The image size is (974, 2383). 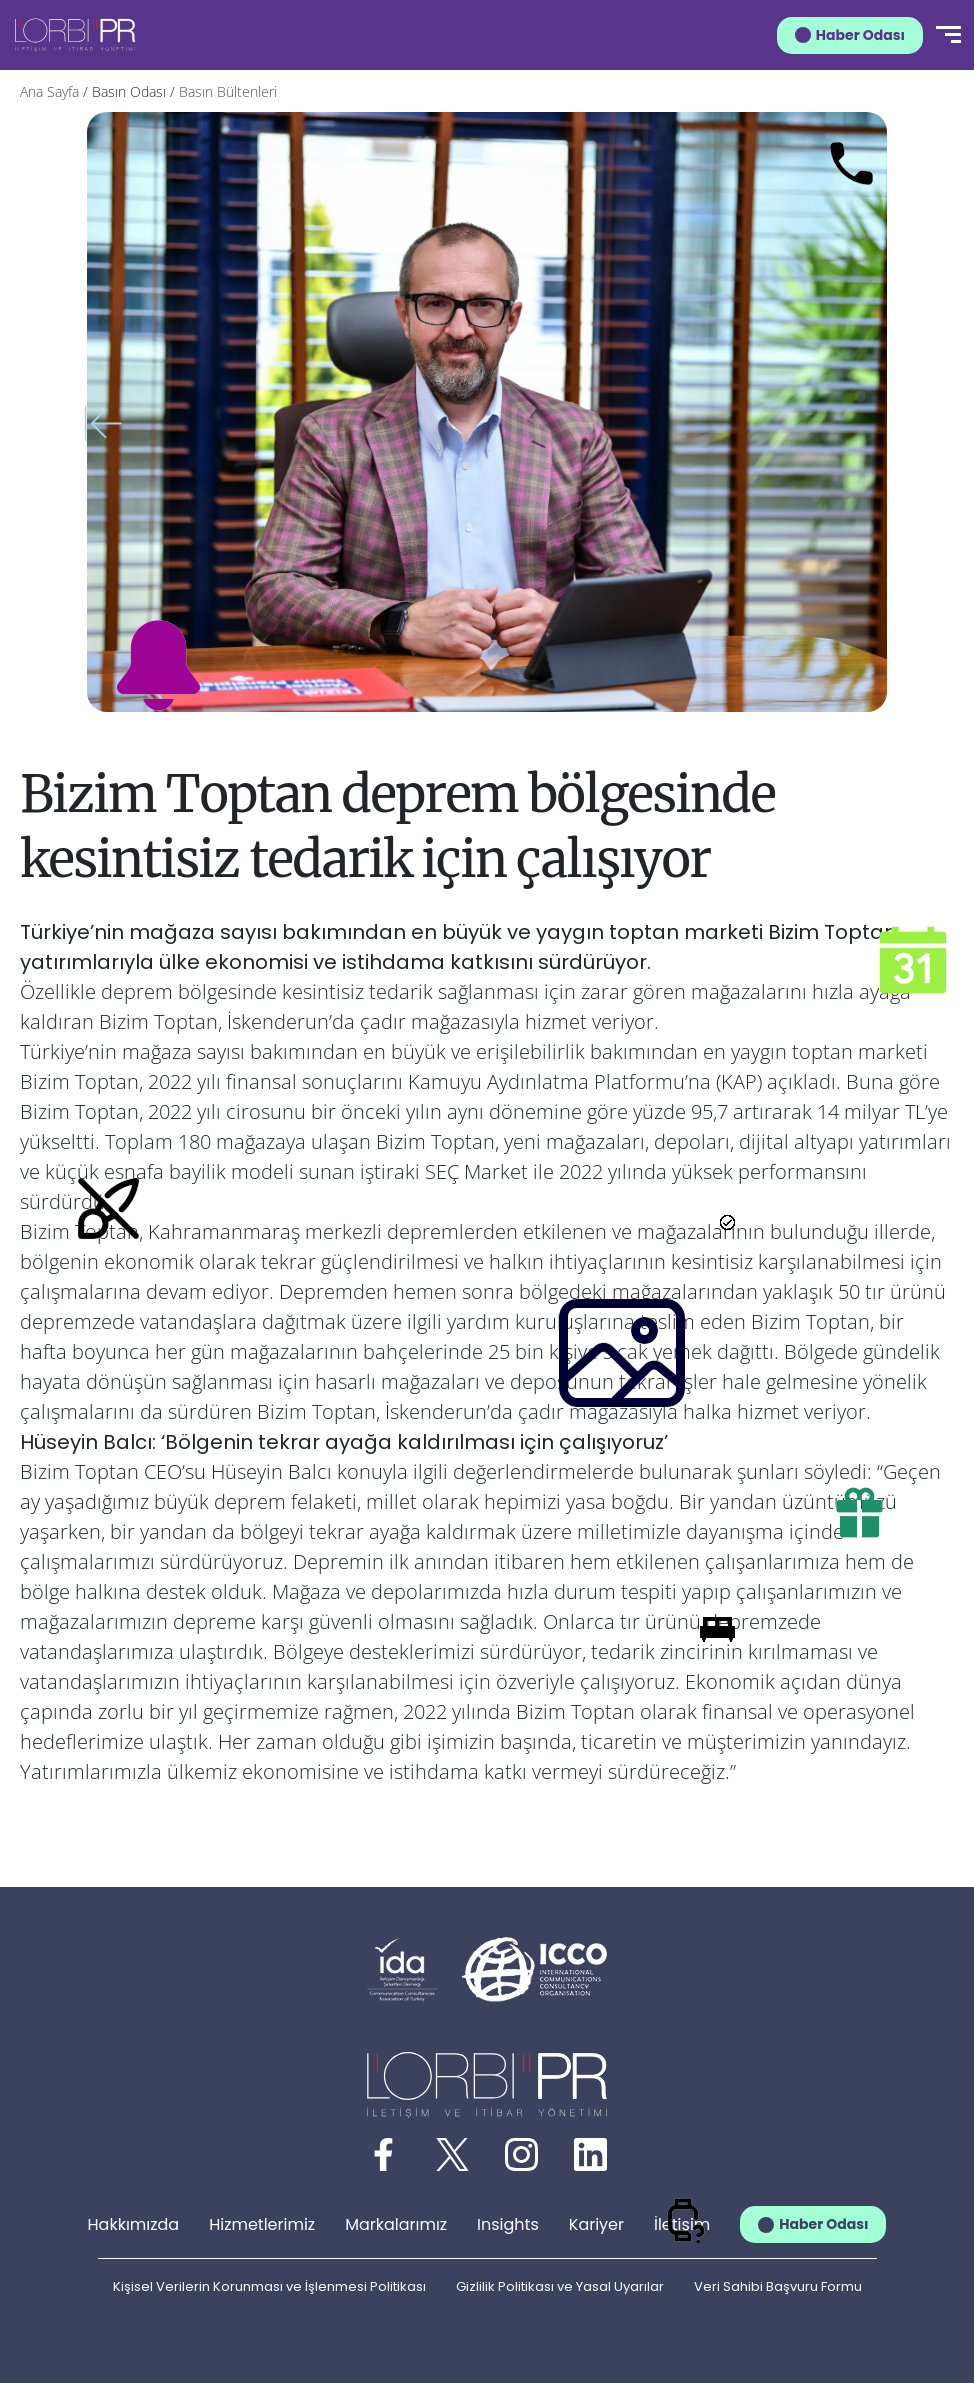 I want to click on view notifications, so click(x=158, y=666).